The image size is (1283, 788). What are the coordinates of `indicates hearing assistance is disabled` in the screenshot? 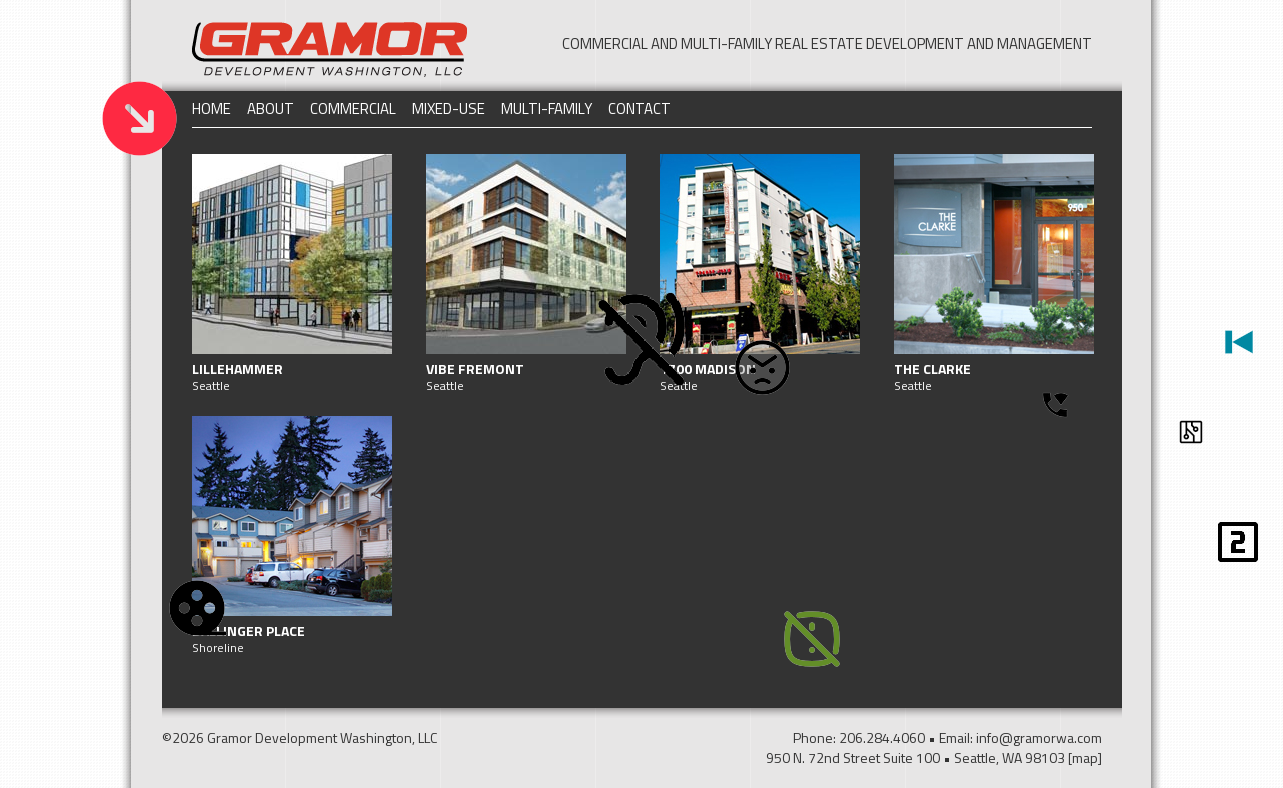 It's located at (644, 339).